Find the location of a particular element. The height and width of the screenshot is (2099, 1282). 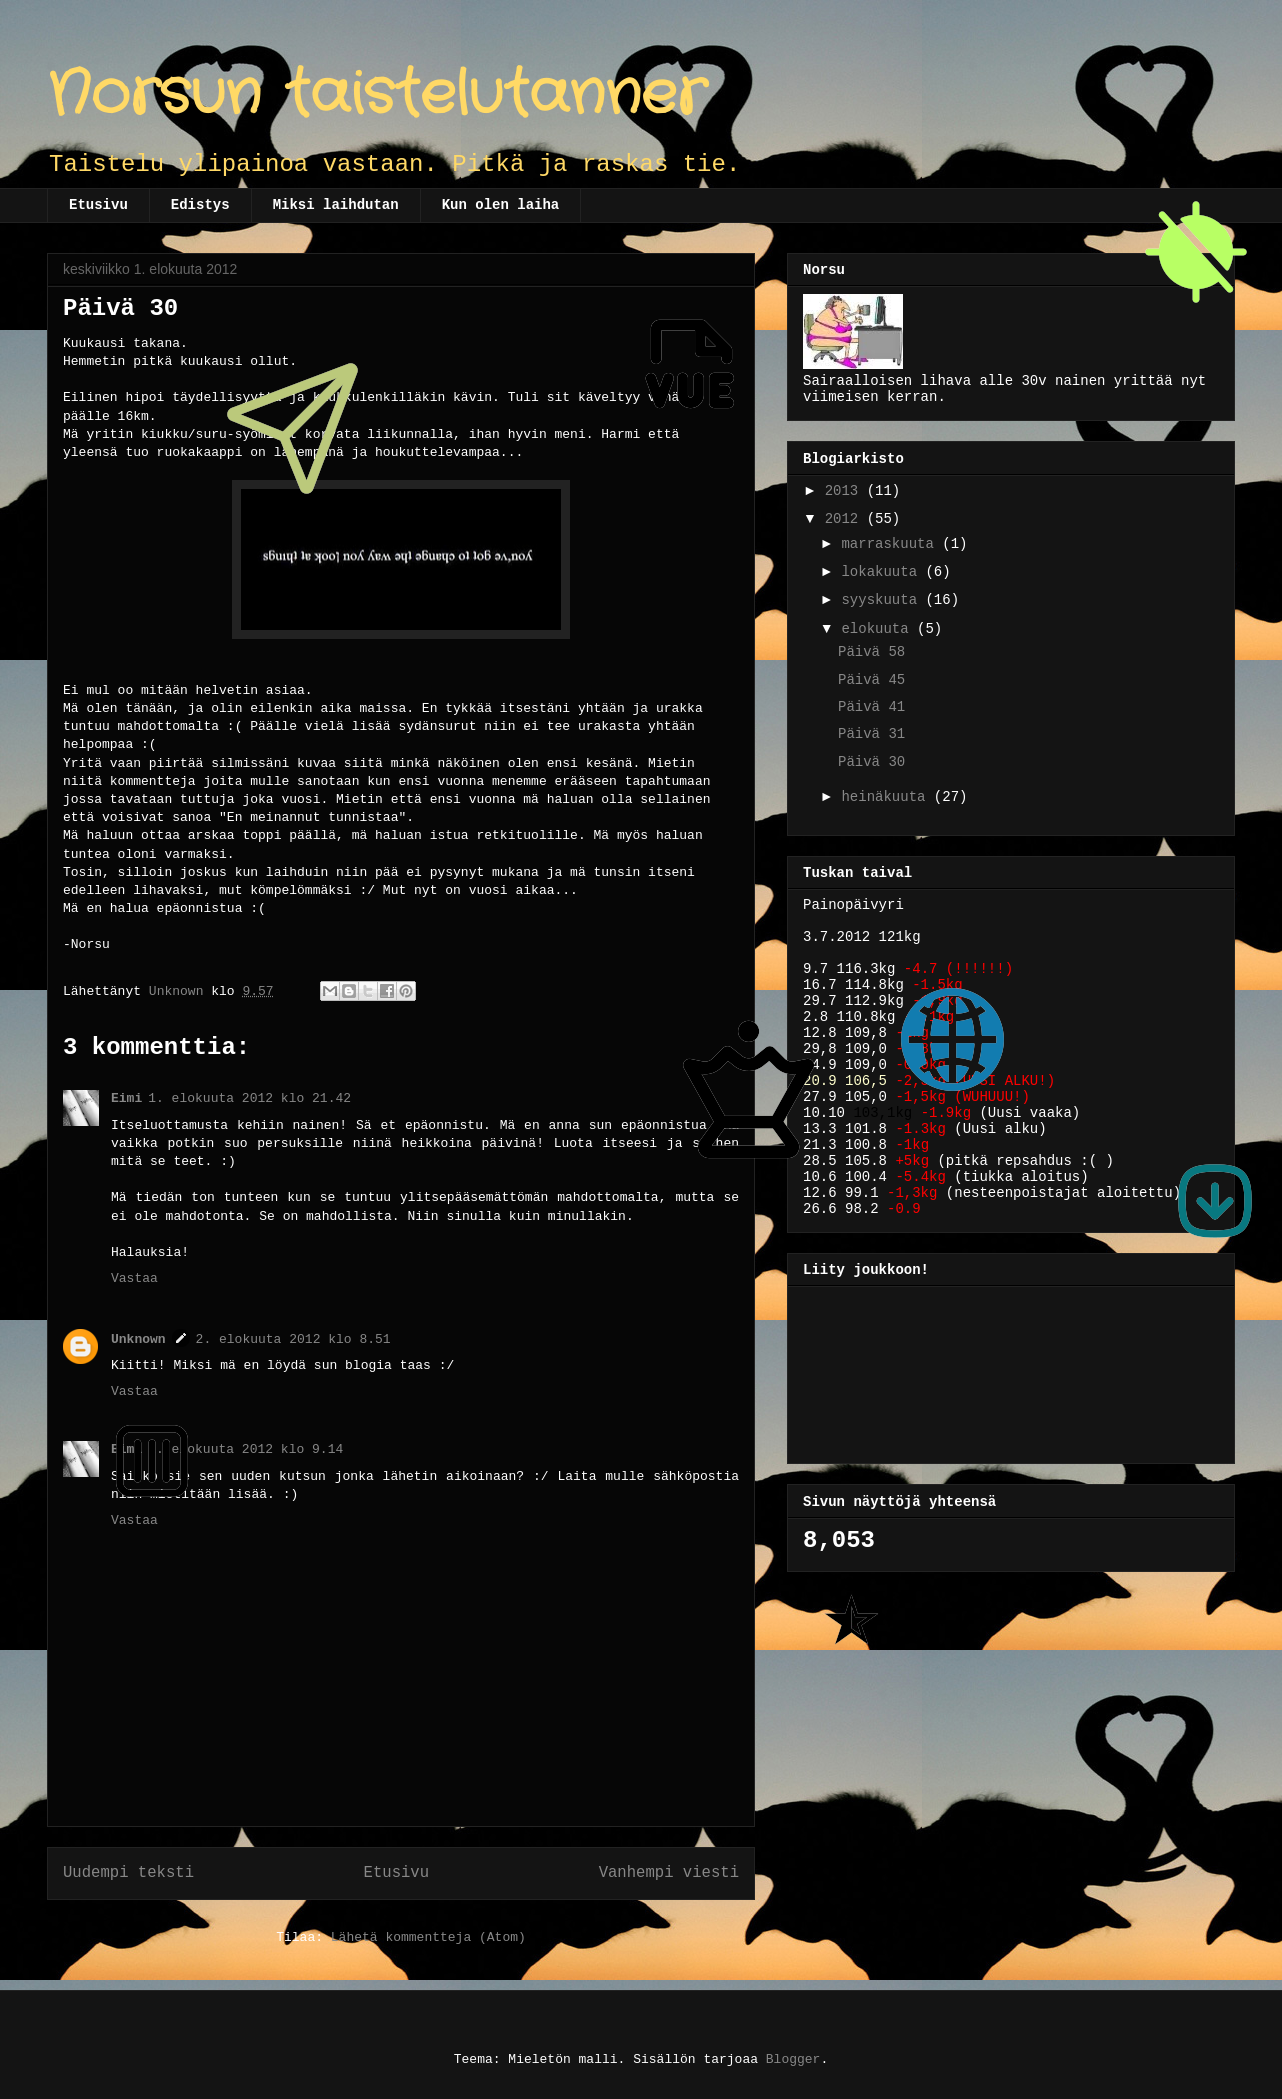

send a message is located at coordinates (292, 428).